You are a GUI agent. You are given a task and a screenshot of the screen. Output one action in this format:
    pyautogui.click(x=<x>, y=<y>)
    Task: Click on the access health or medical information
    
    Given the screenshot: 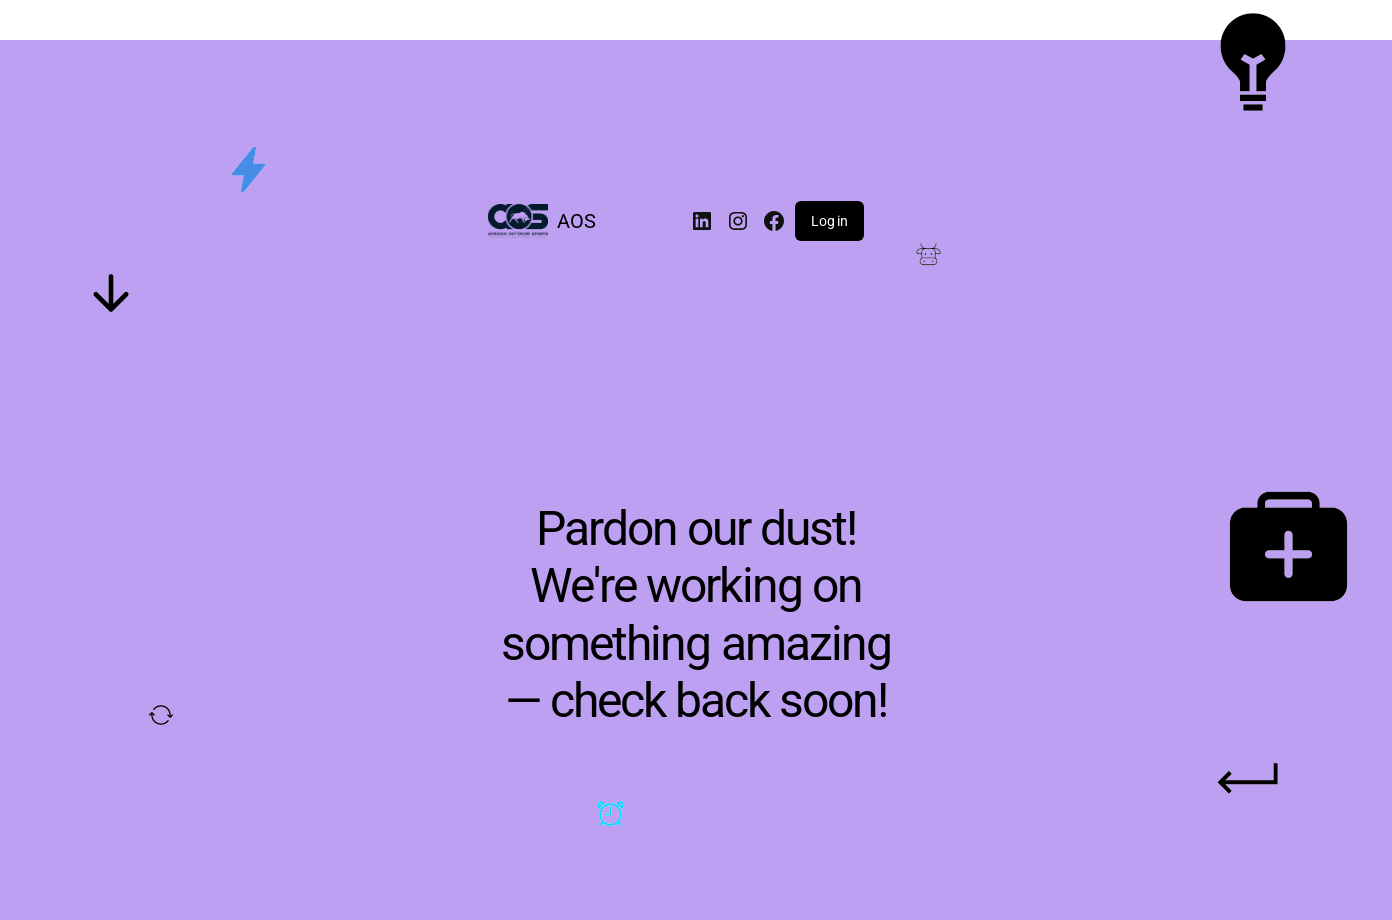 What is the action you would take?
    pyautogui.click(x=1288, y=546)
    